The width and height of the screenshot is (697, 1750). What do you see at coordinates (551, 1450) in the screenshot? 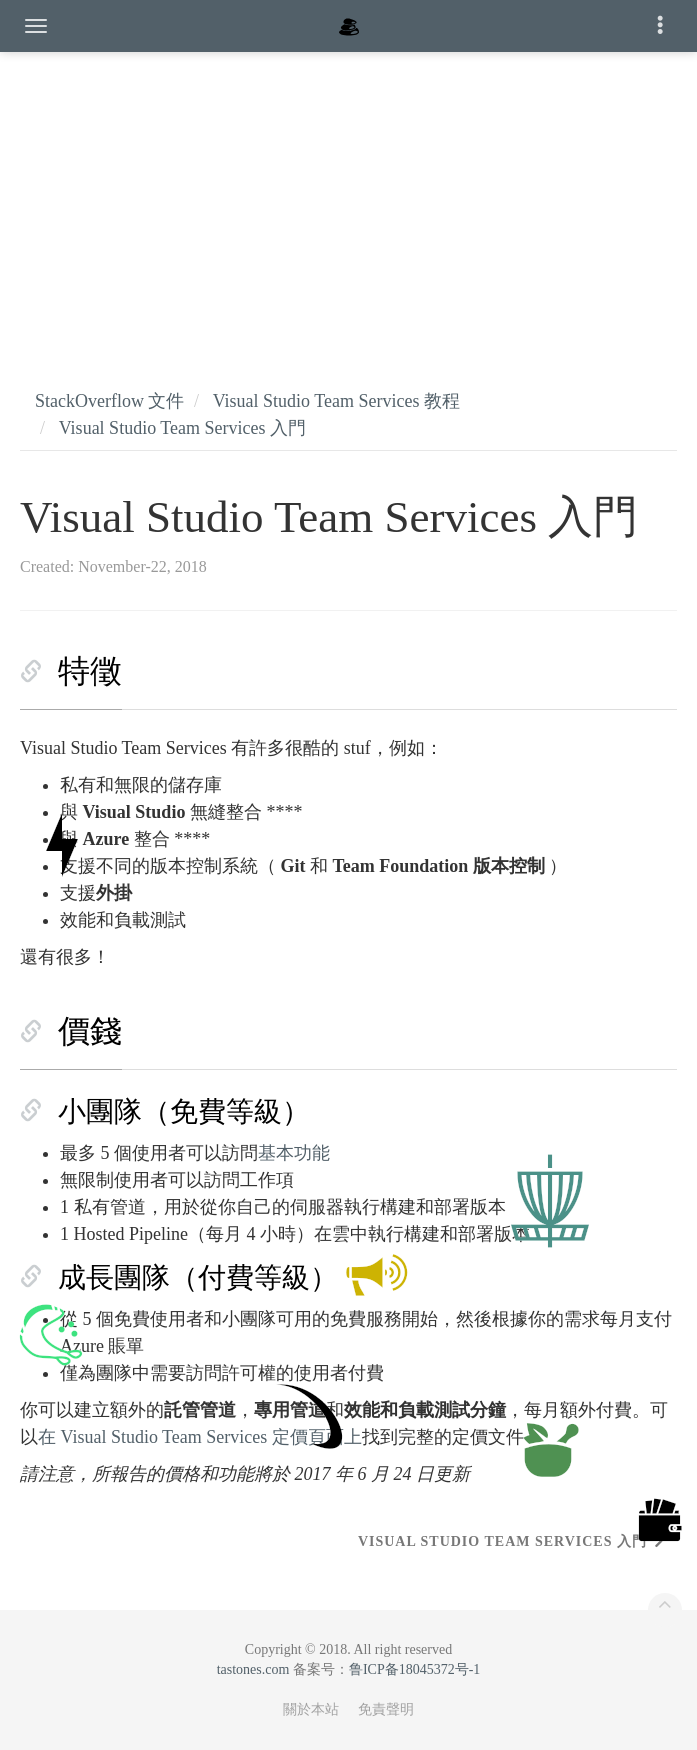
I see `access the potion crafting menu` at bounding box center [551, 1450].